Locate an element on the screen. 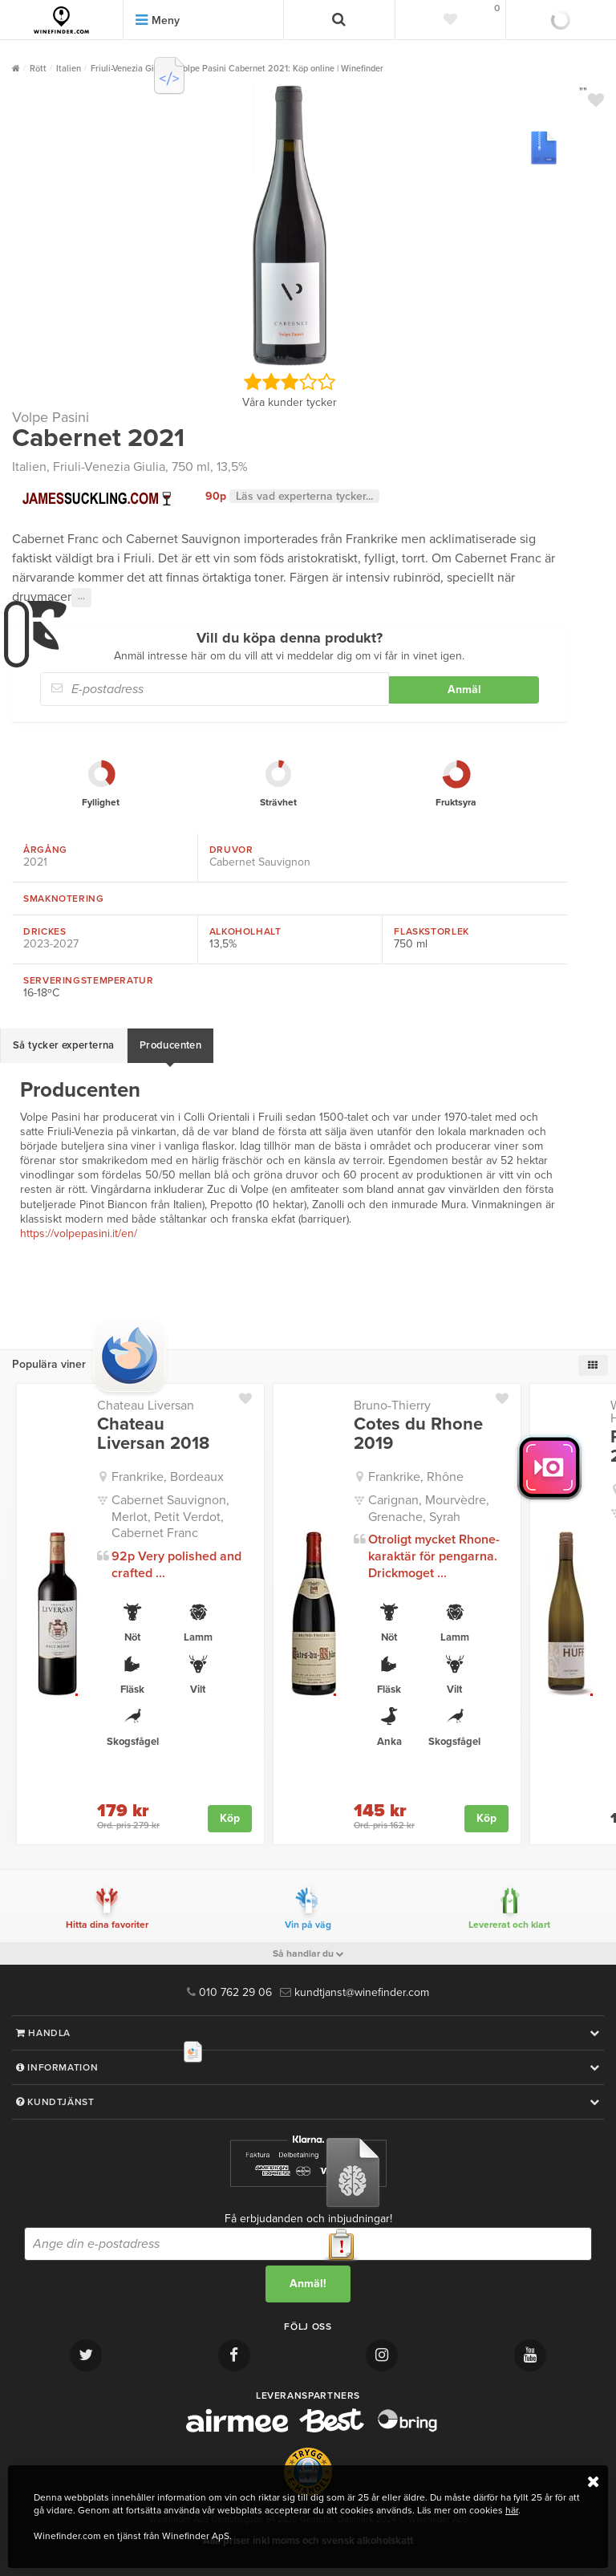 Image resolution: width=616 pixels, height=2576 pixels. open Firefox Aurora browser is located at coordinates (129, 1356).